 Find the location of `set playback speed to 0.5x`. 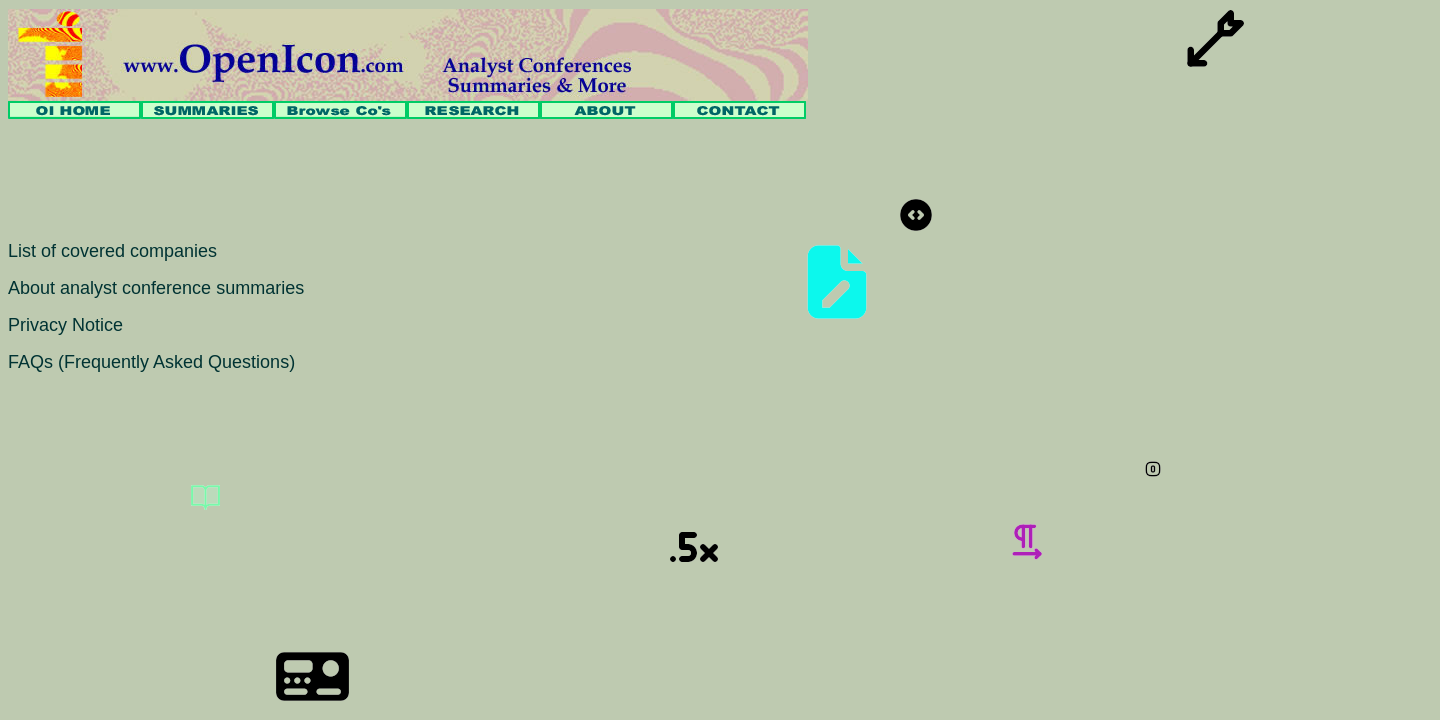

set playback speed to 0.5x is located at coordinates (694, 547).